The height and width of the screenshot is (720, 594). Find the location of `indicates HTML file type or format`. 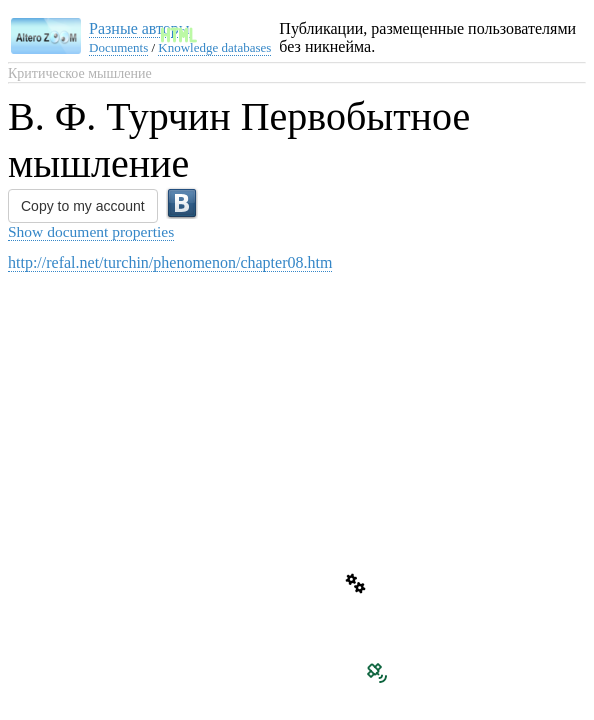

indicates HTML file type or format is located at coordinates (179, 35).